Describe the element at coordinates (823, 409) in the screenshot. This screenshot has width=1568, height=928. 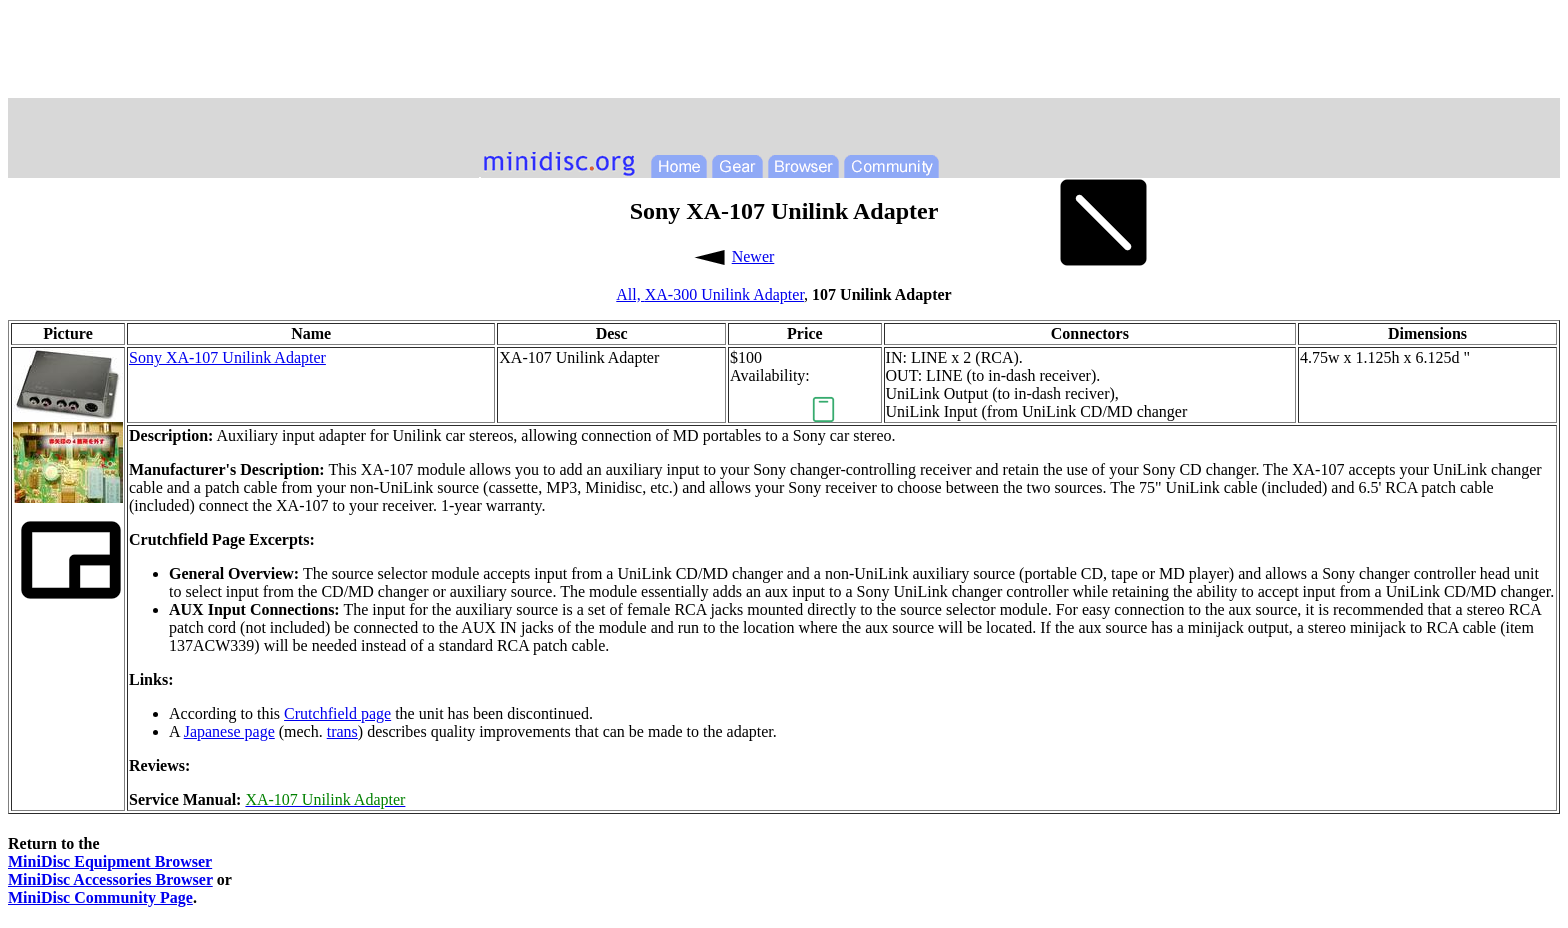
I see `tablet device with top speaker` at that location.